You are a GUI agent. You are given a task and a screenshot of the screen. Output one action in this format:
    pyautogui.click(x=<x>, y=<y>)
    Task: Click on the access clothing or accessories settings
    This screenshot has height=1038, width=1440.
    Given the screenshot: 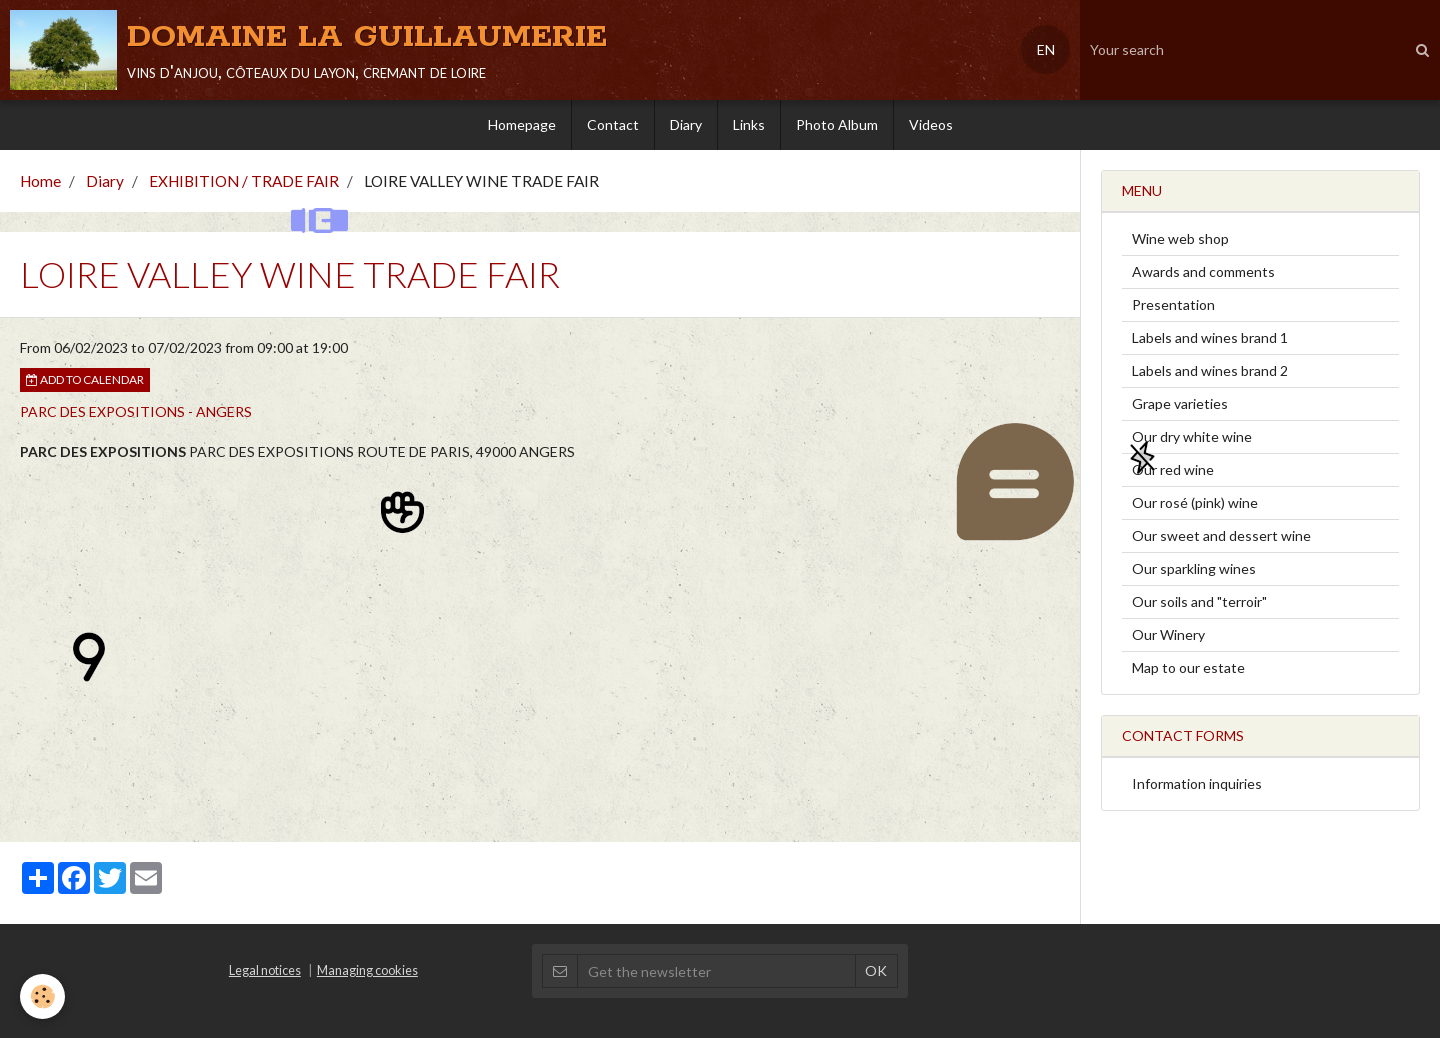 What is the action you would take?
    pyautogui.click(x=319, y=220)
    